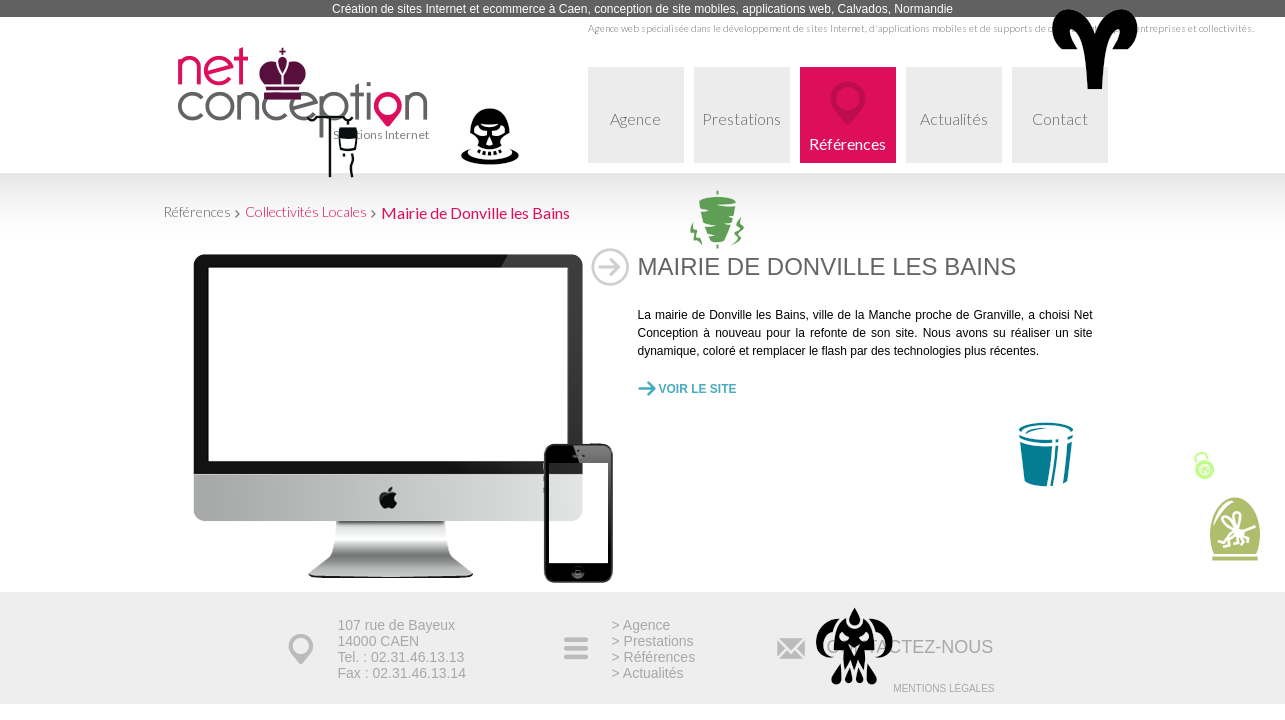 This screenshot has height=720, width=1285. Describe the element at coordinates (490, 137) in the screenshot. I see `indicates a hazardous or deadly area on the game map` at that location.